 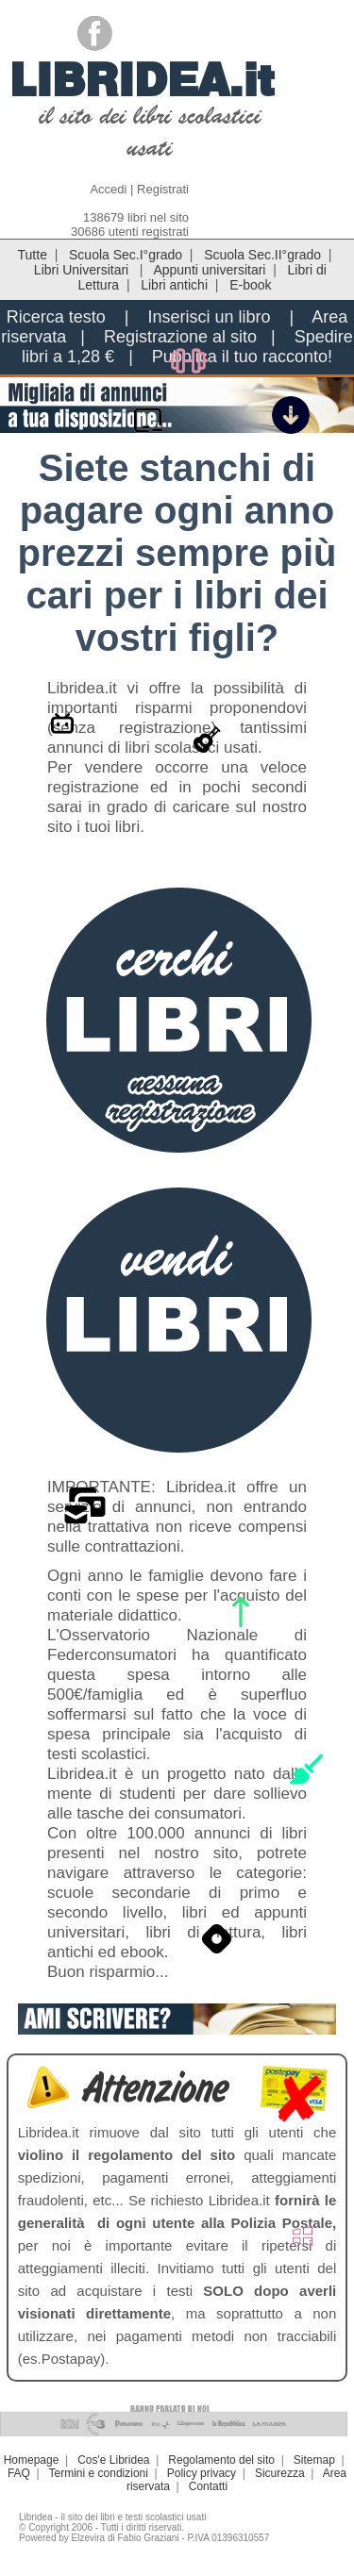 I want to click on remove a paired tablet device, so click(x=147, y=420).